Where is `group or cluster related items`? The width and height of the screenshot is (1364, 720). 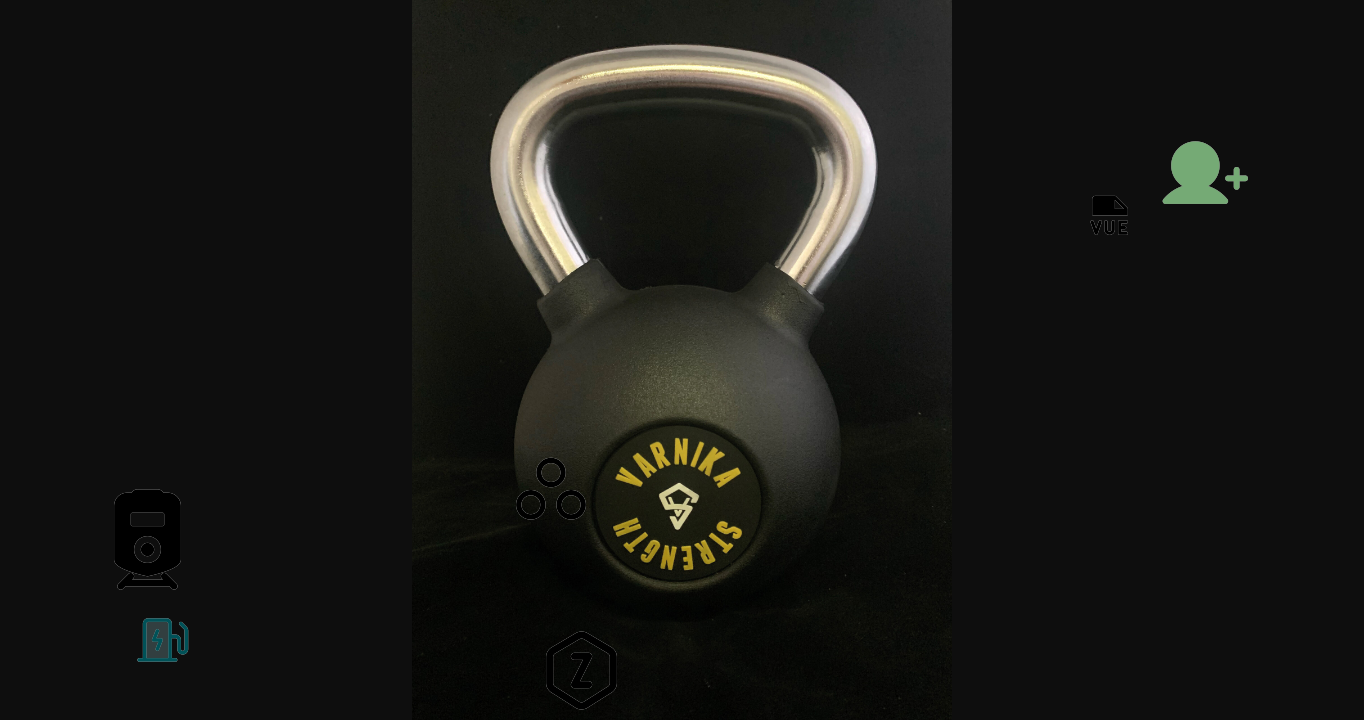 group or cluster related items is located at coordinates (551, 490).